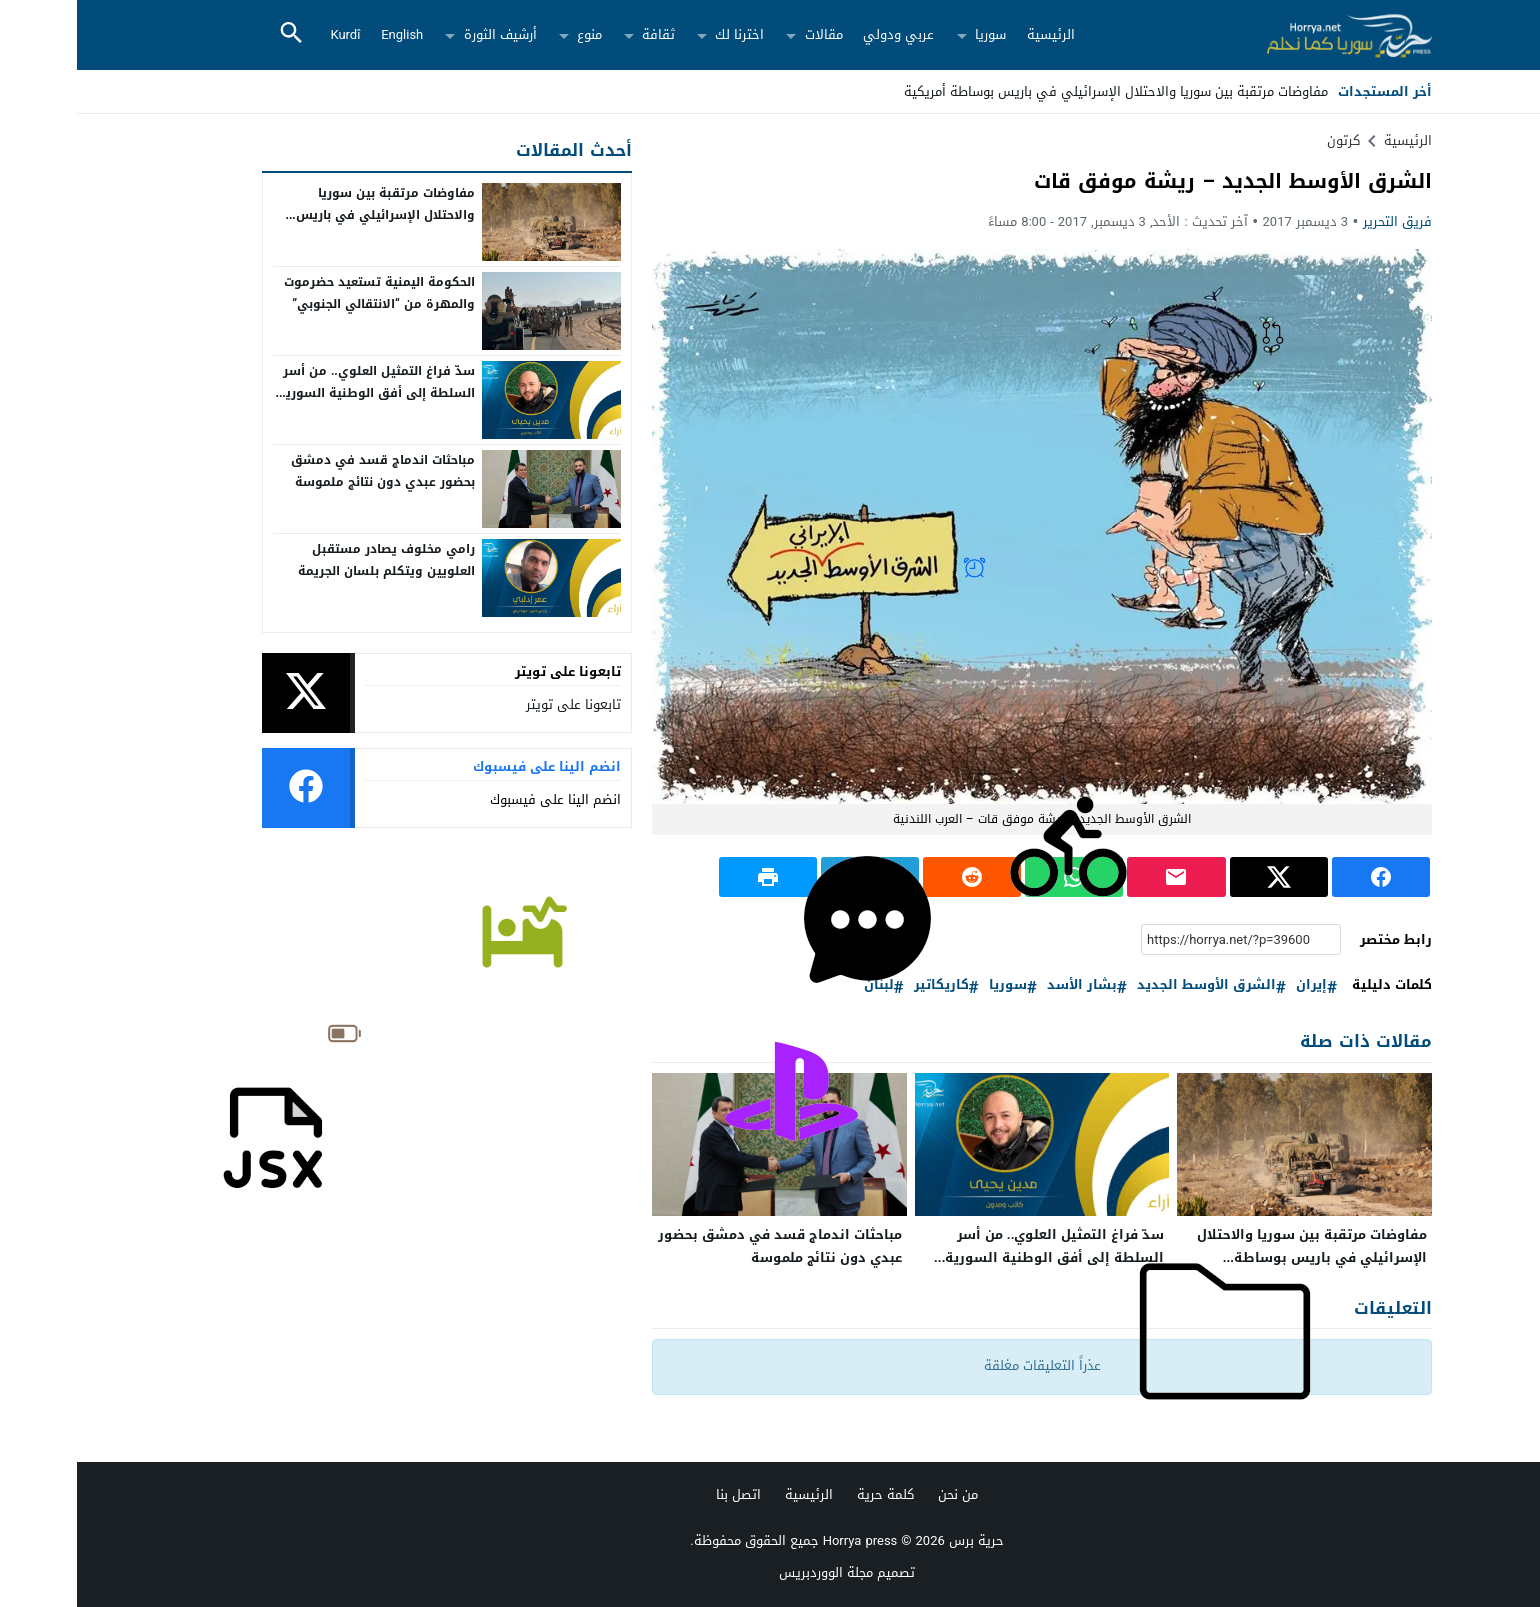 The image size is (1540, 1607). I want to click on playstation app or service, so click(791, 1091).